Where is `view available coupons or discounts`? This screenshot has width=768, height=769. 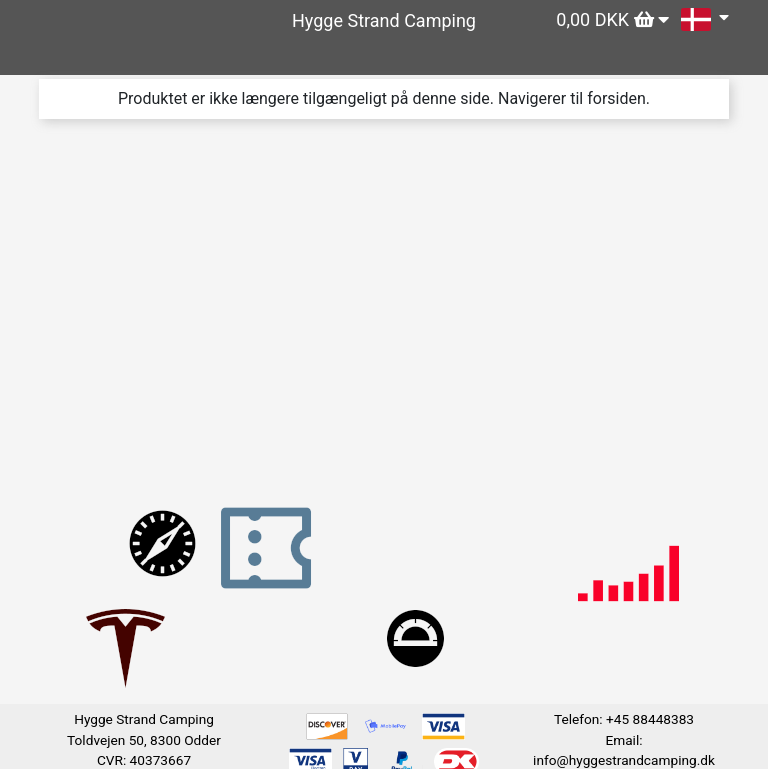 view available coupons or discounts is located at coordinates (266, 548).